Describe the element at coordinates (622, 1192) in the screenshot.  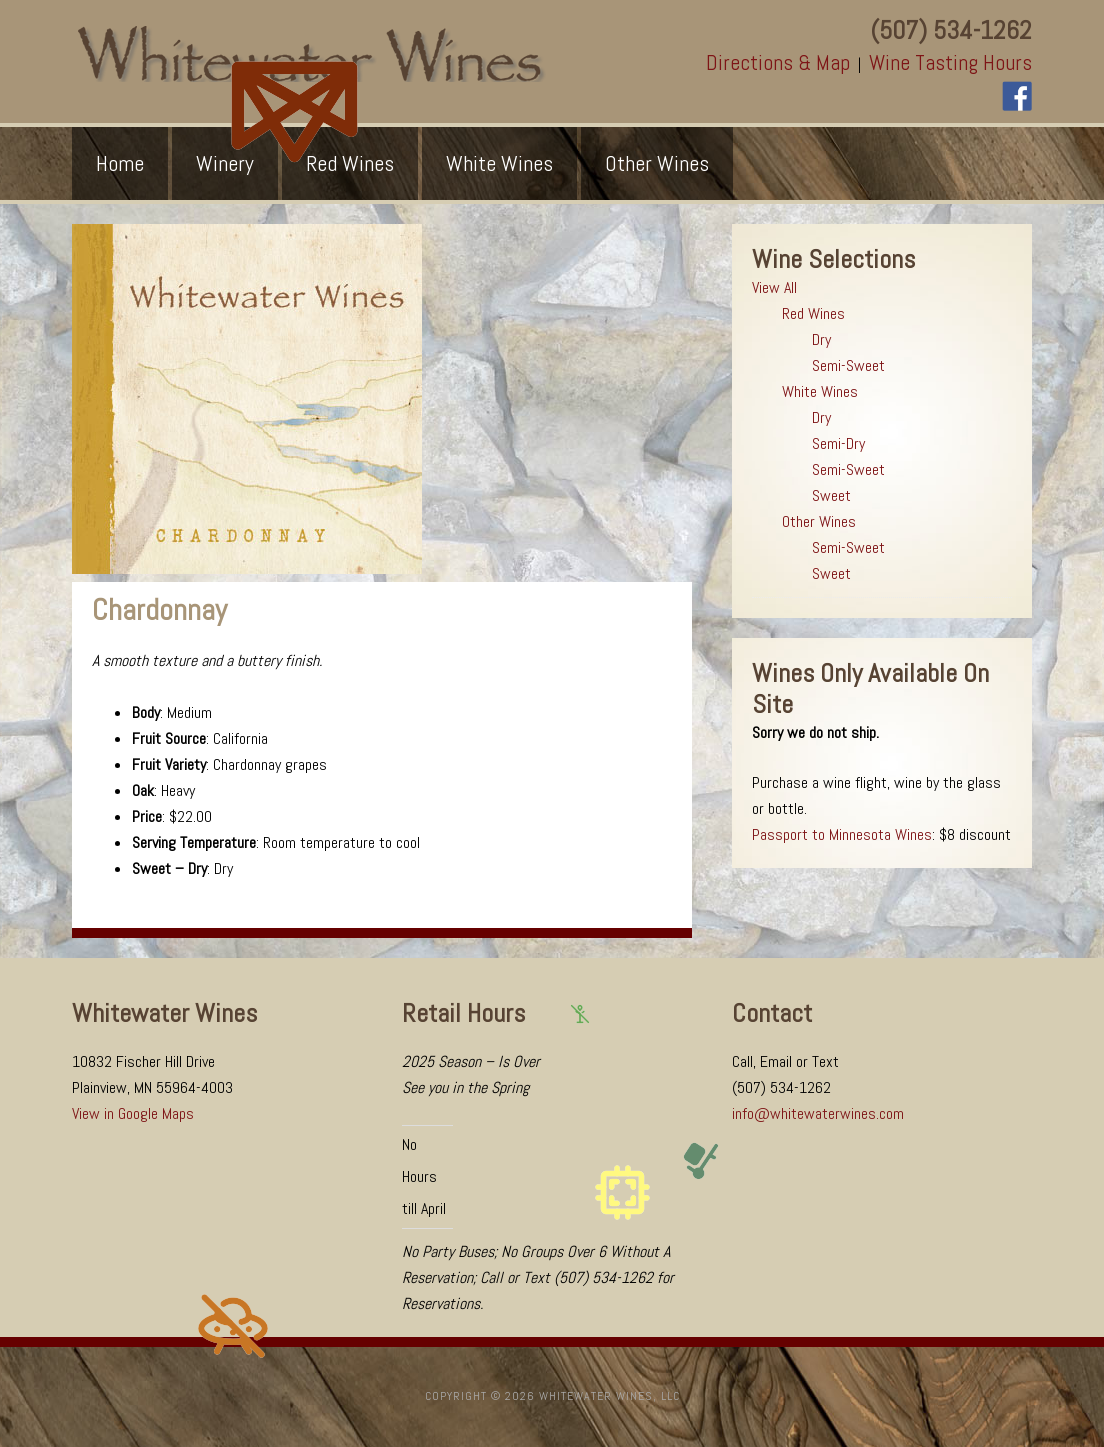
I see `view CPU or processor information` at that location.